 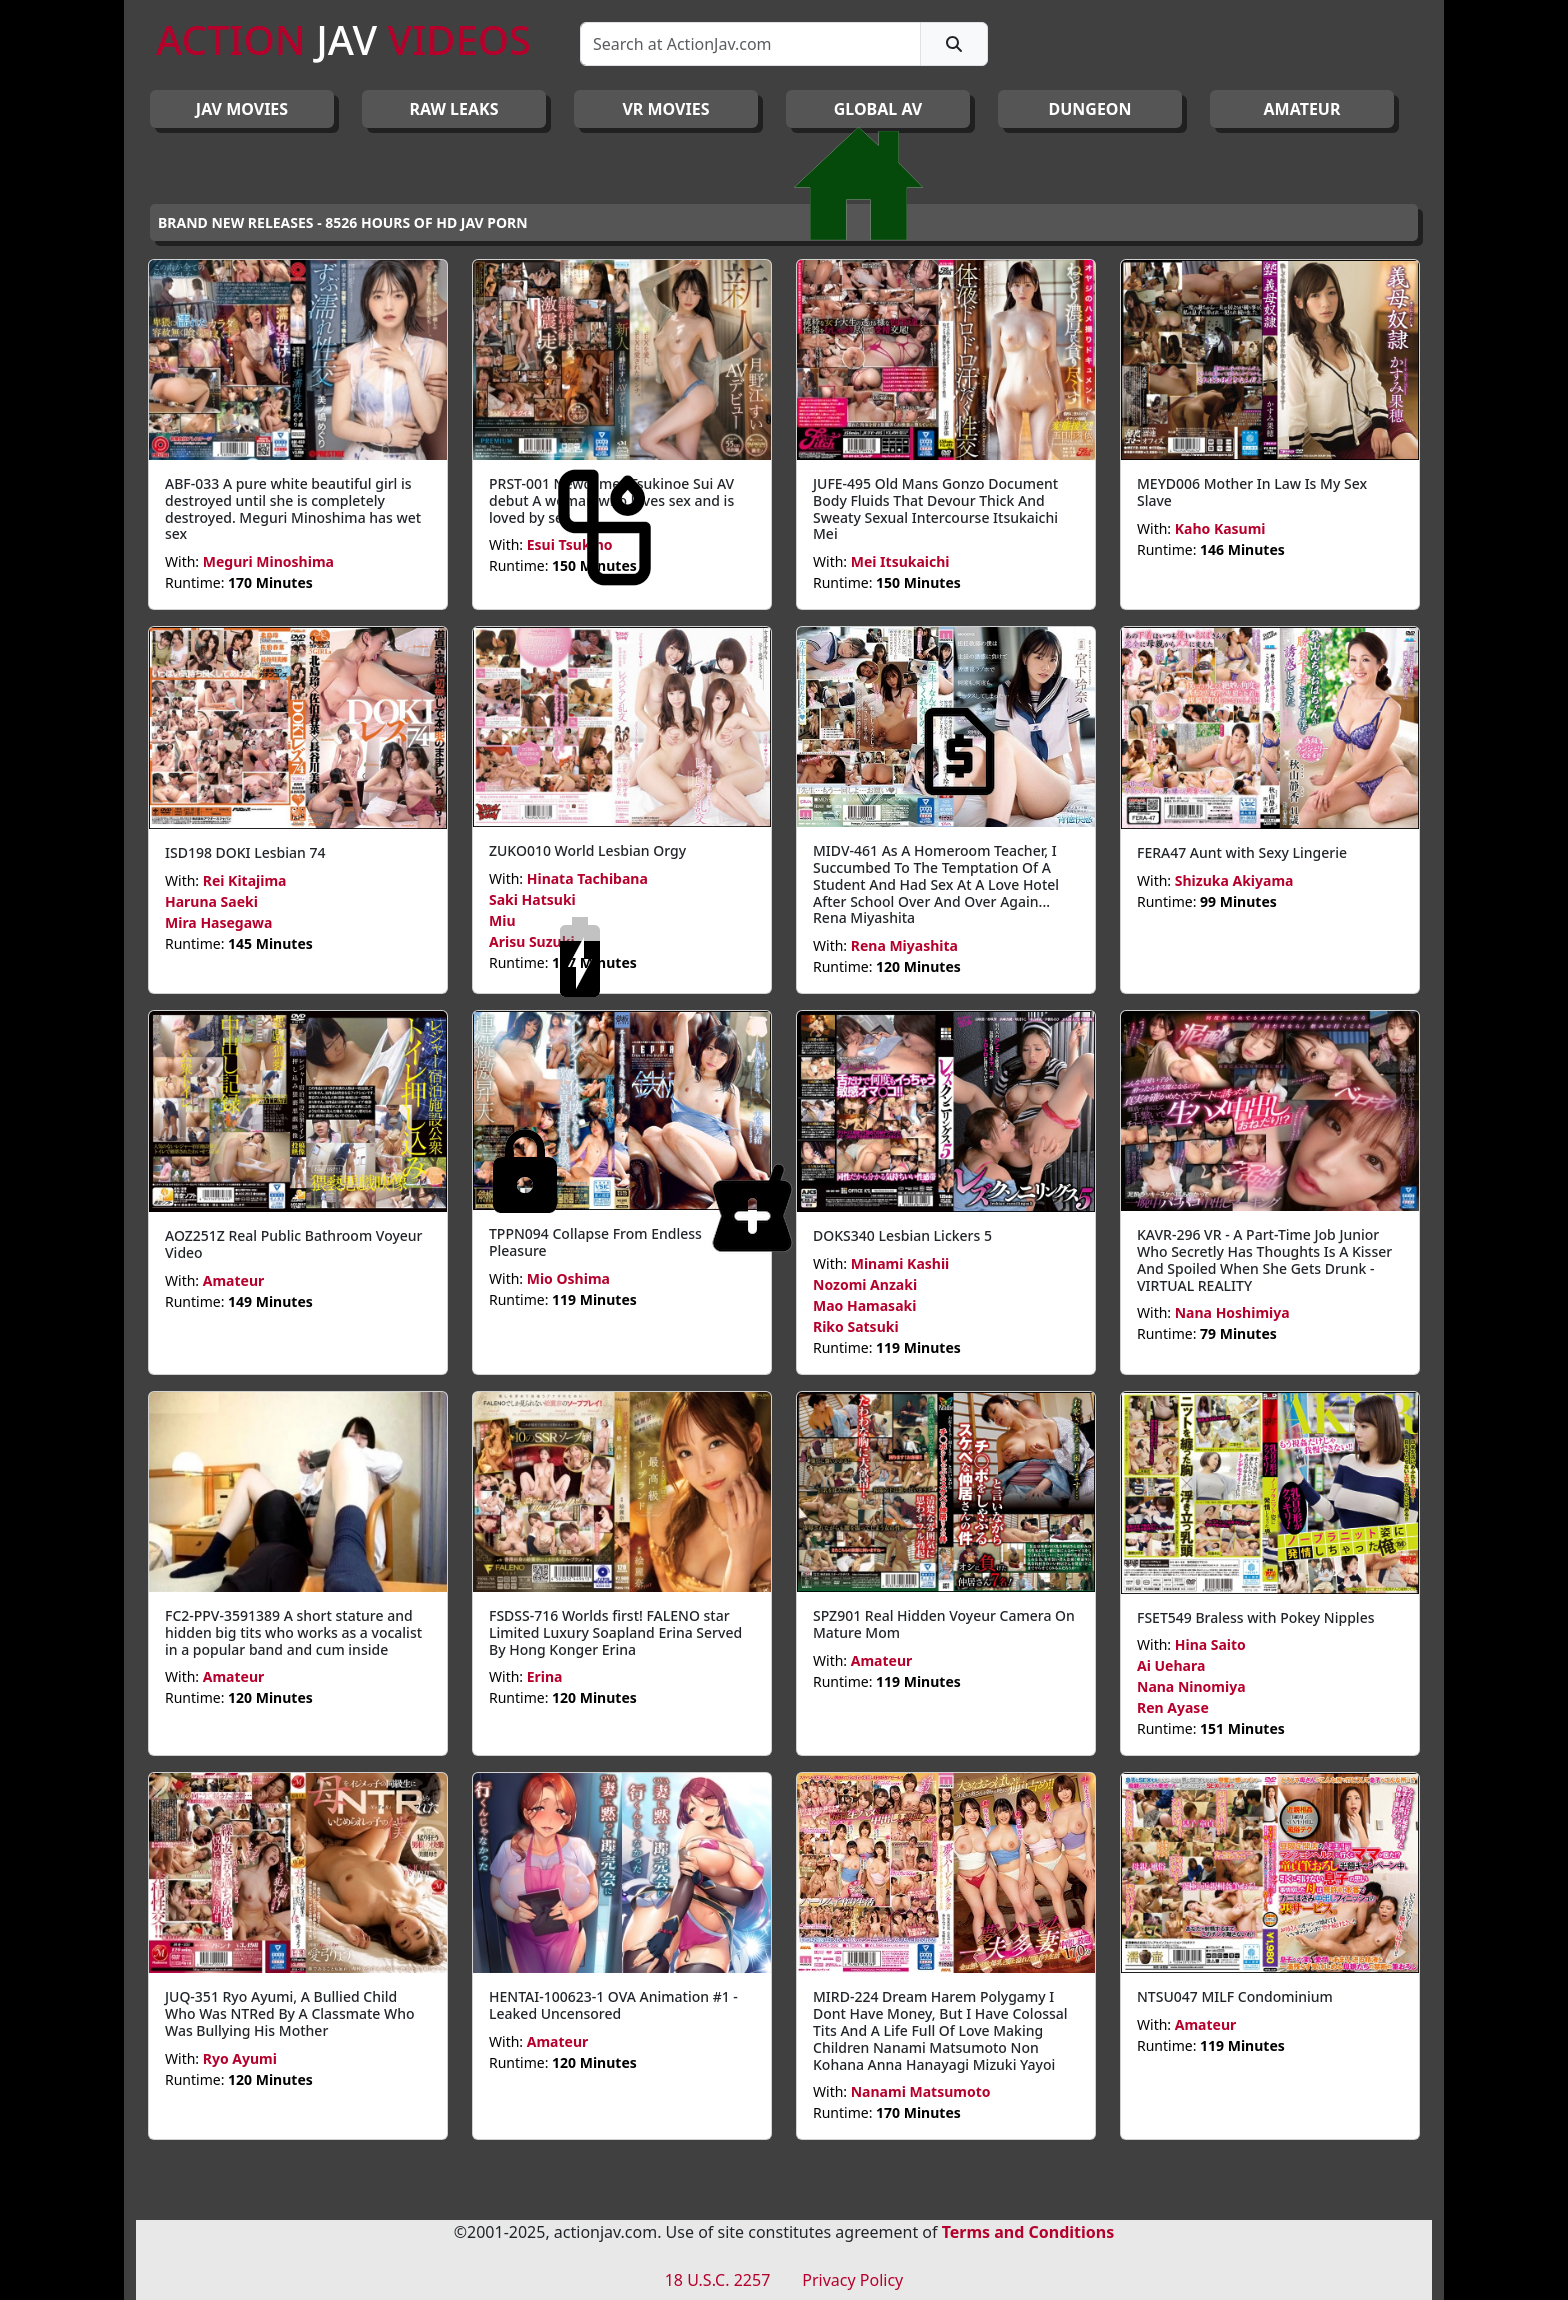 I want to click on navigate to the home screen, so click(x=858, y=183).